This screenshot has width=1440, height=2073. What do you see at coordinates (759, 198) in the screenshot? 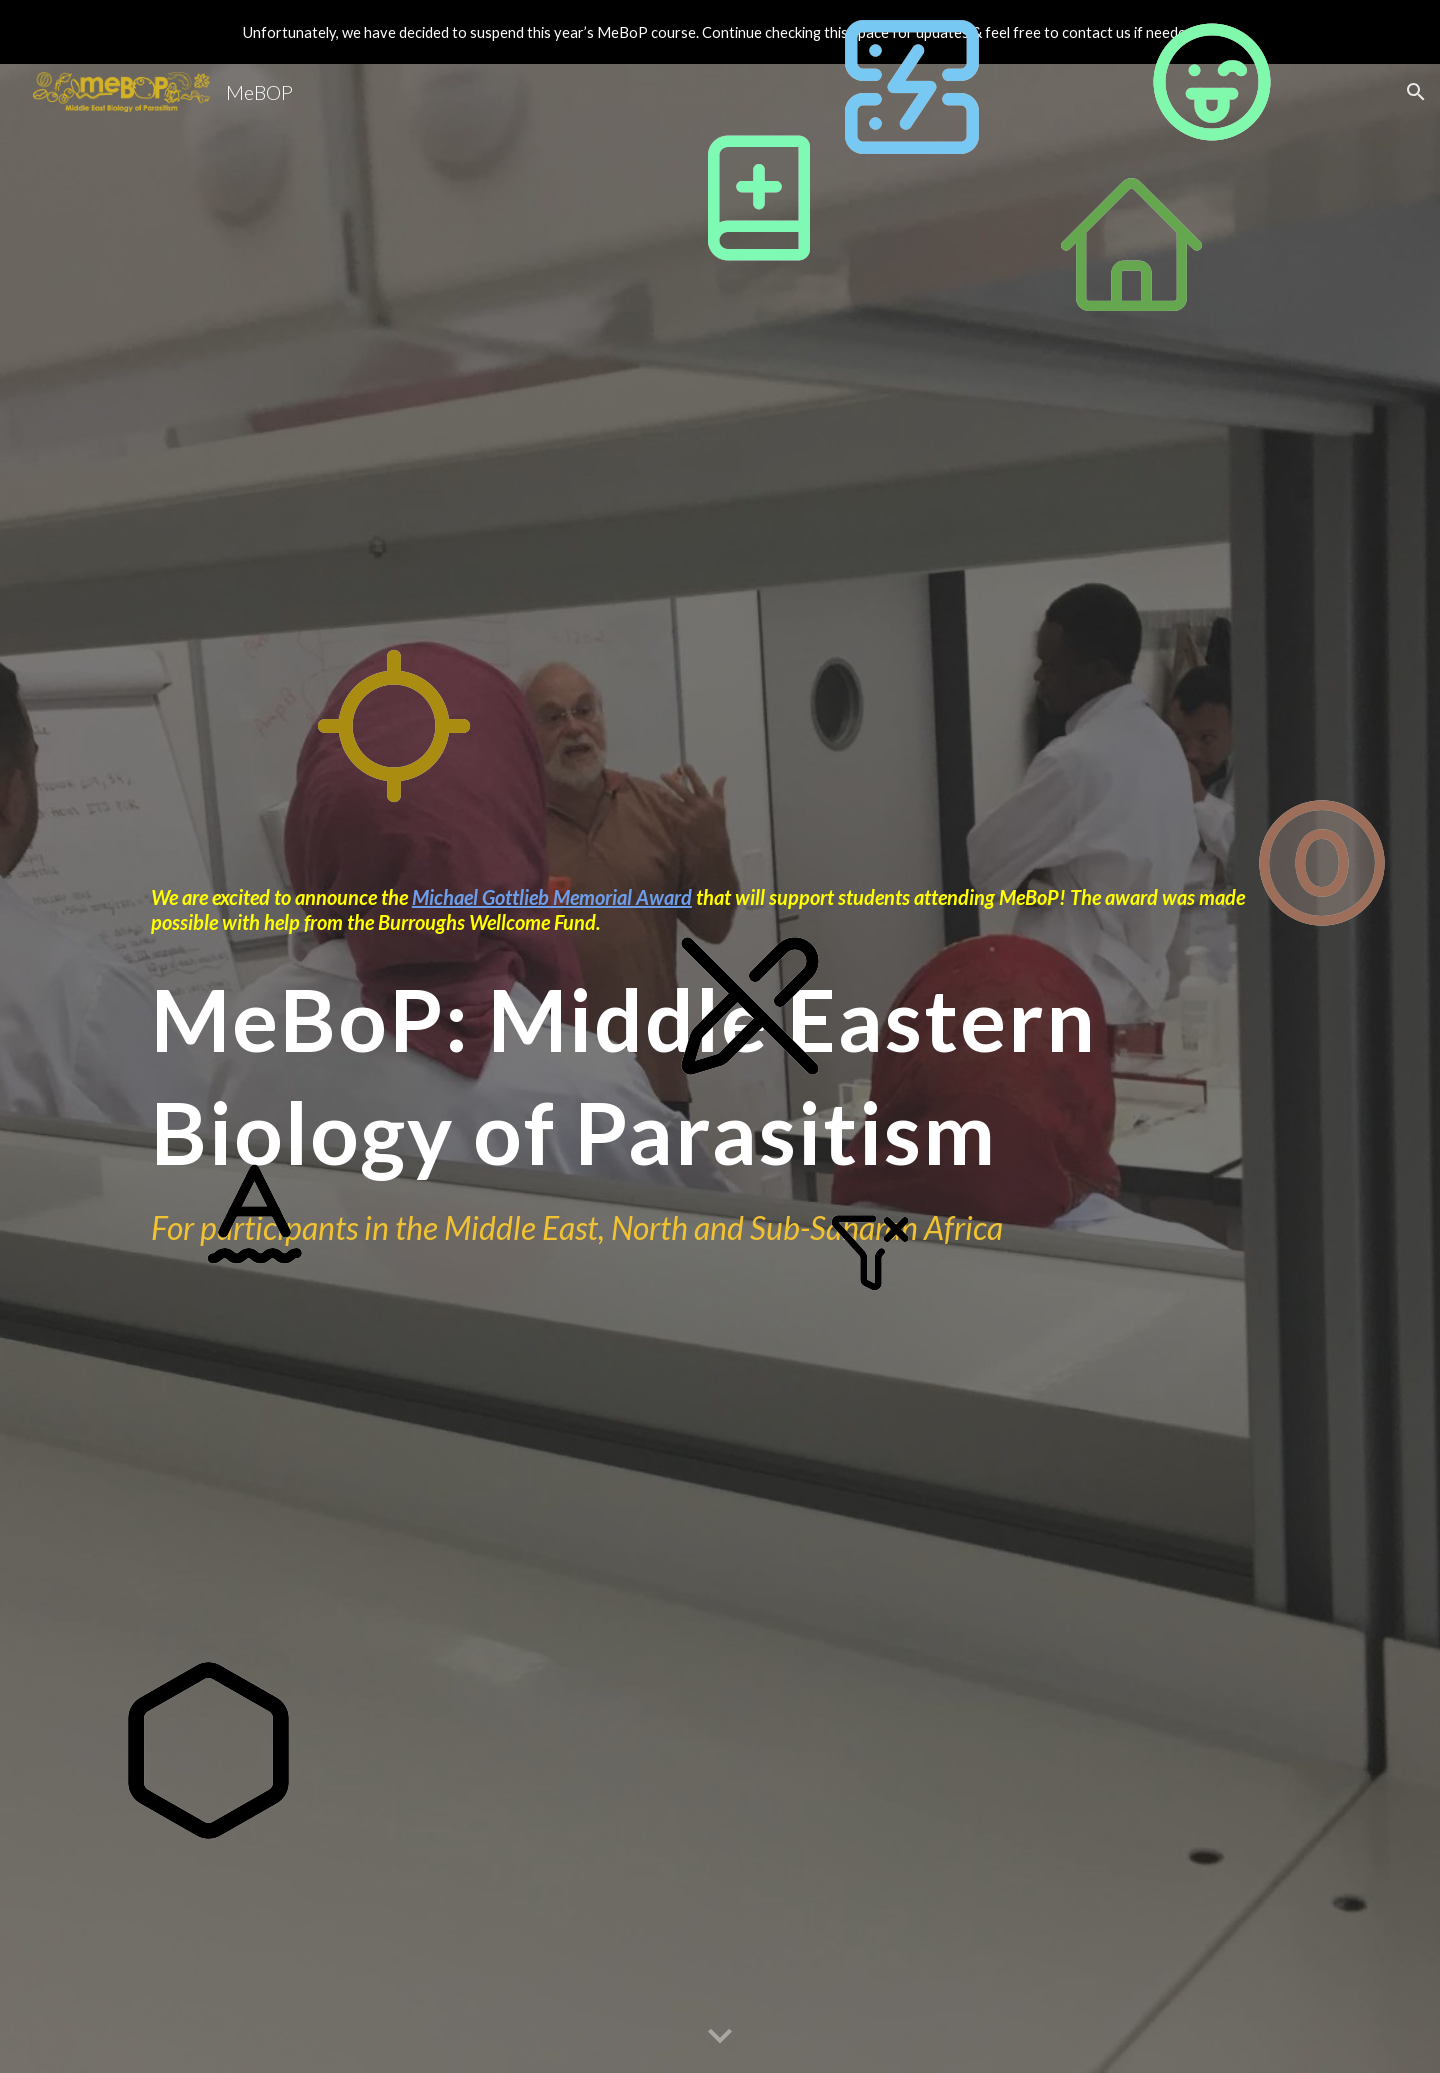
I see `add a new book to your library` at bounding box center [759, 198].